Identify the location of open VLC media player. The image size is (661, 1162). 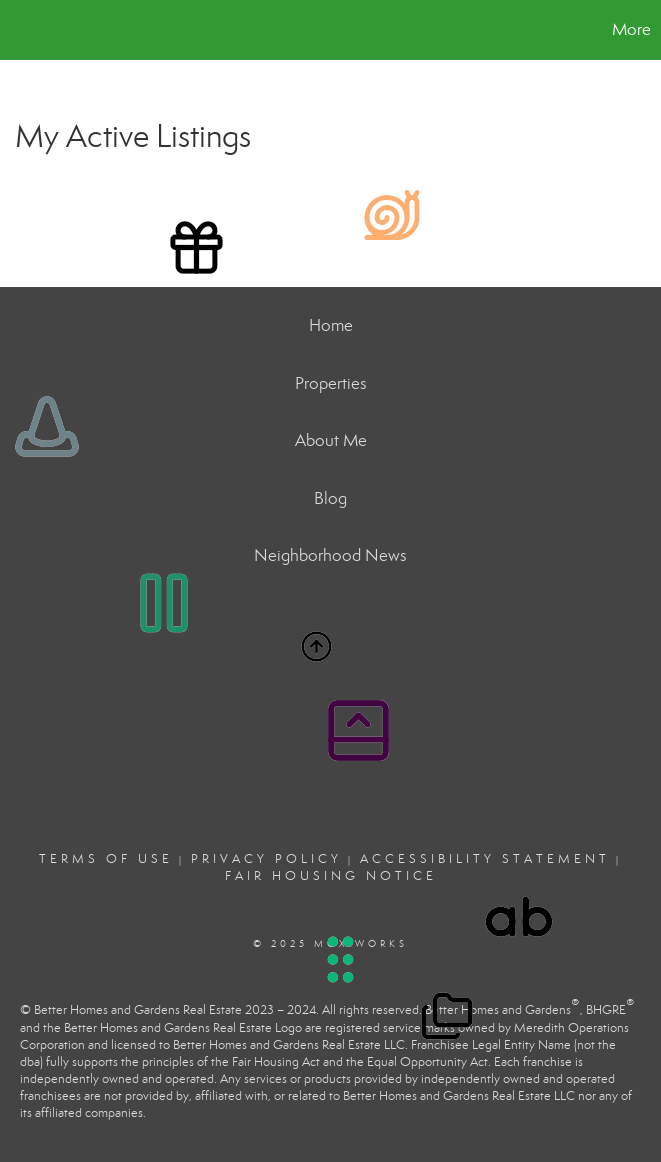
(47, 428).